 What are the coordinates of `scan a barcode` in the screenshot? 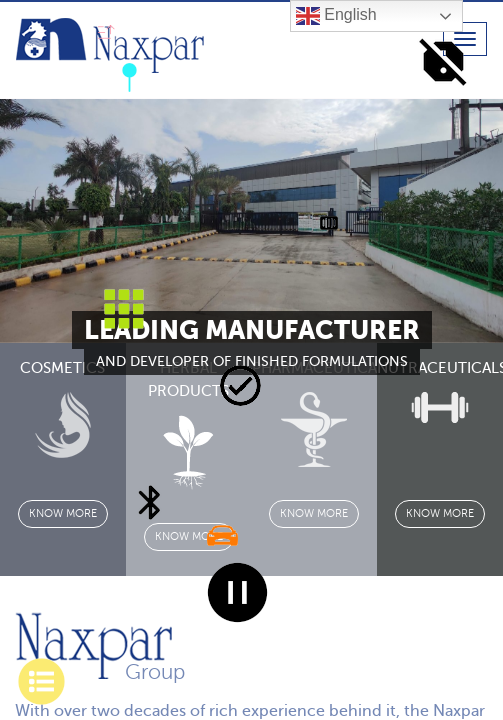 It's located at (329, 223).